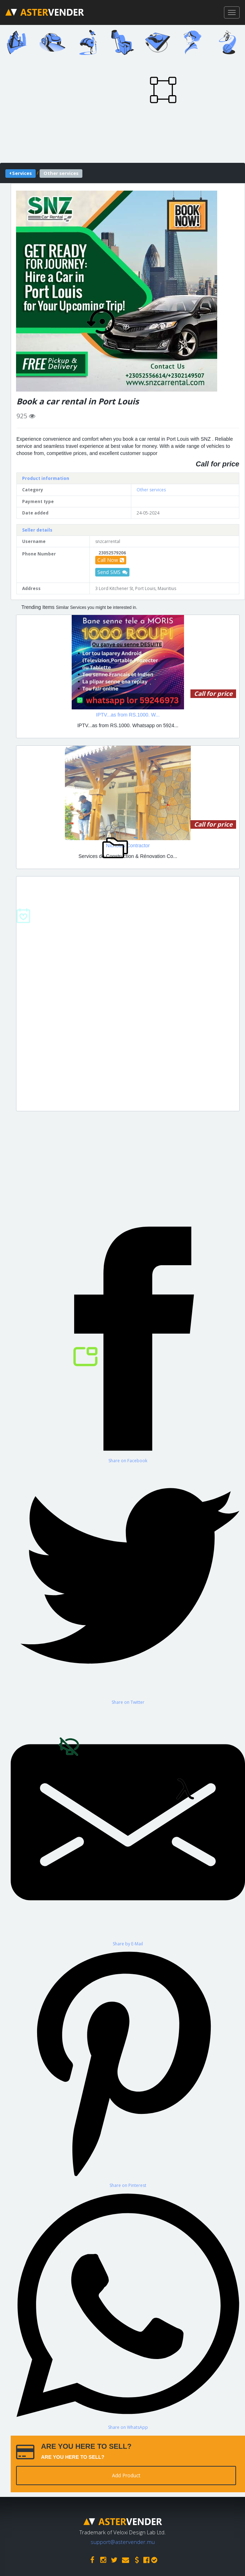  I want to click on disable airship or blimp tracking, so click(69, 1747).